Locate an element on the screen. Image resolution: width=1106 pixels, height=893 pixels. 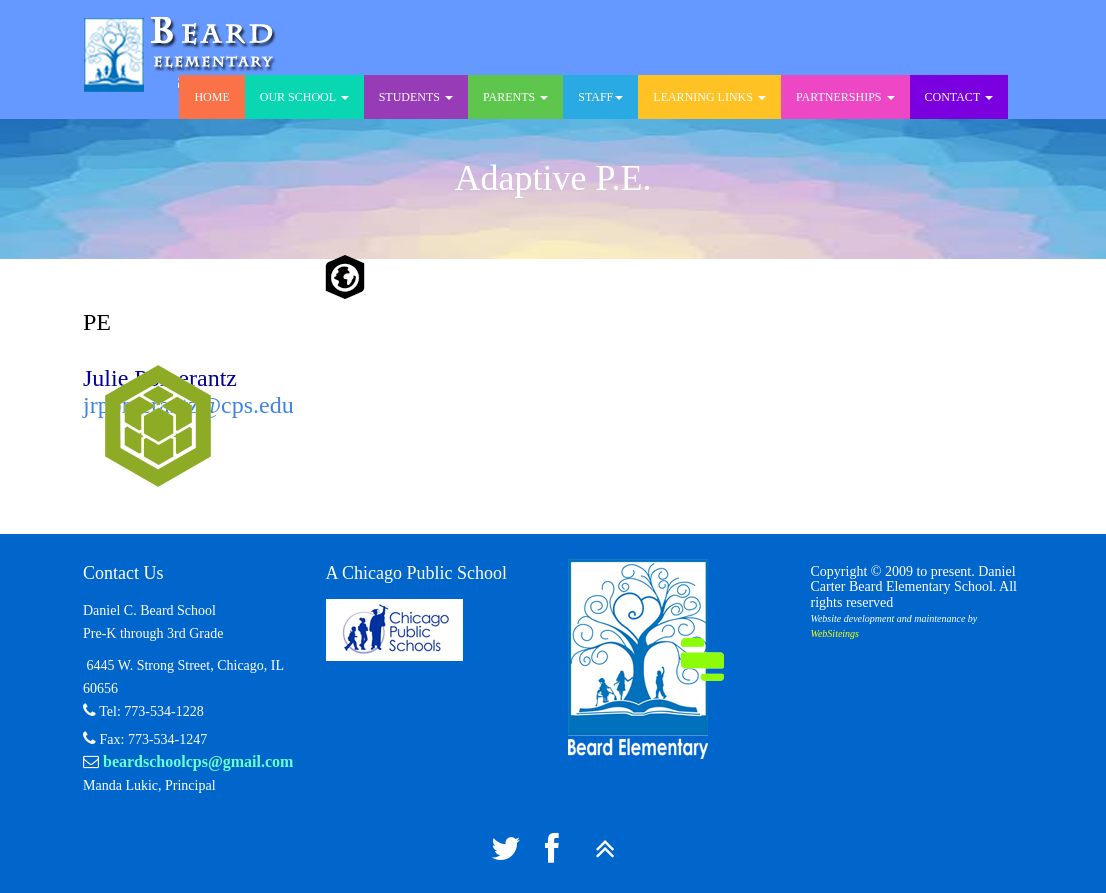
open ArcGIS mapping application is located at coordinates (345, 277).